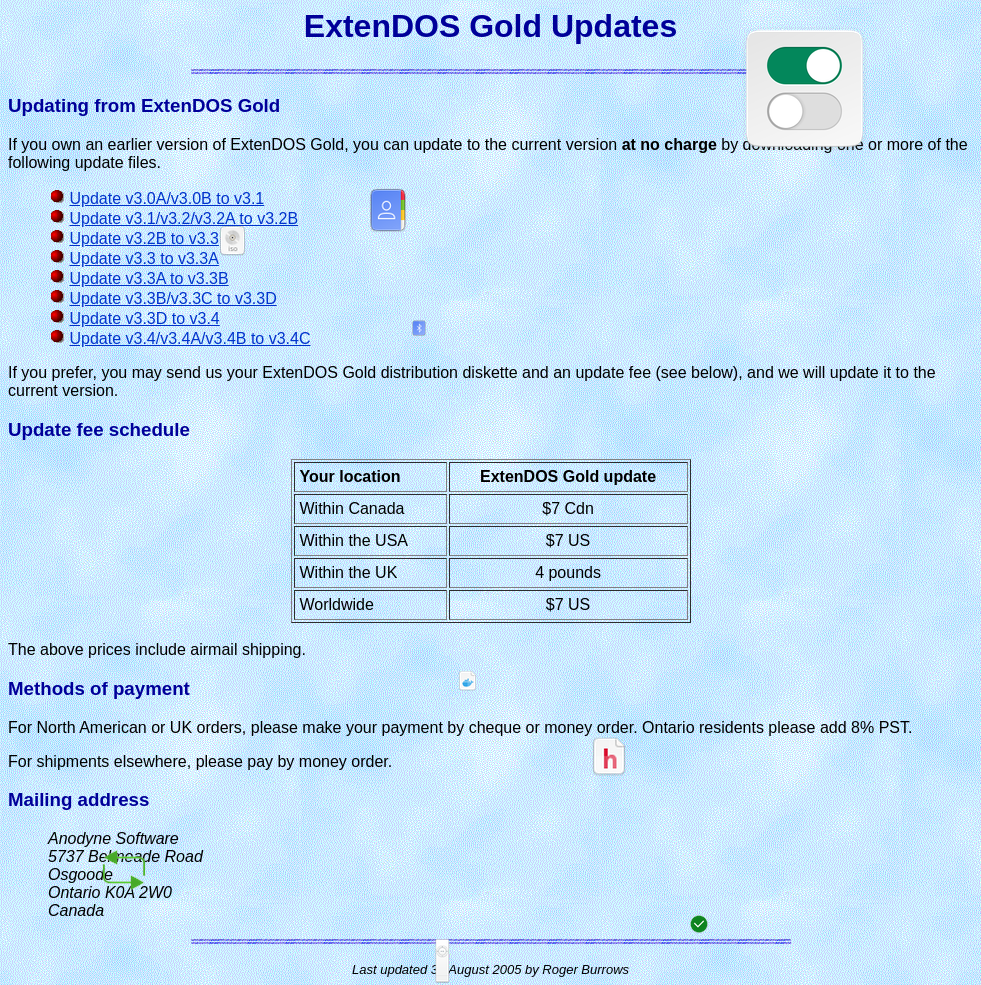  What do you see at coordinates (442, 961) in the screenshot?
I see `sync music to your iPod device` at bounding box center [442, 961].